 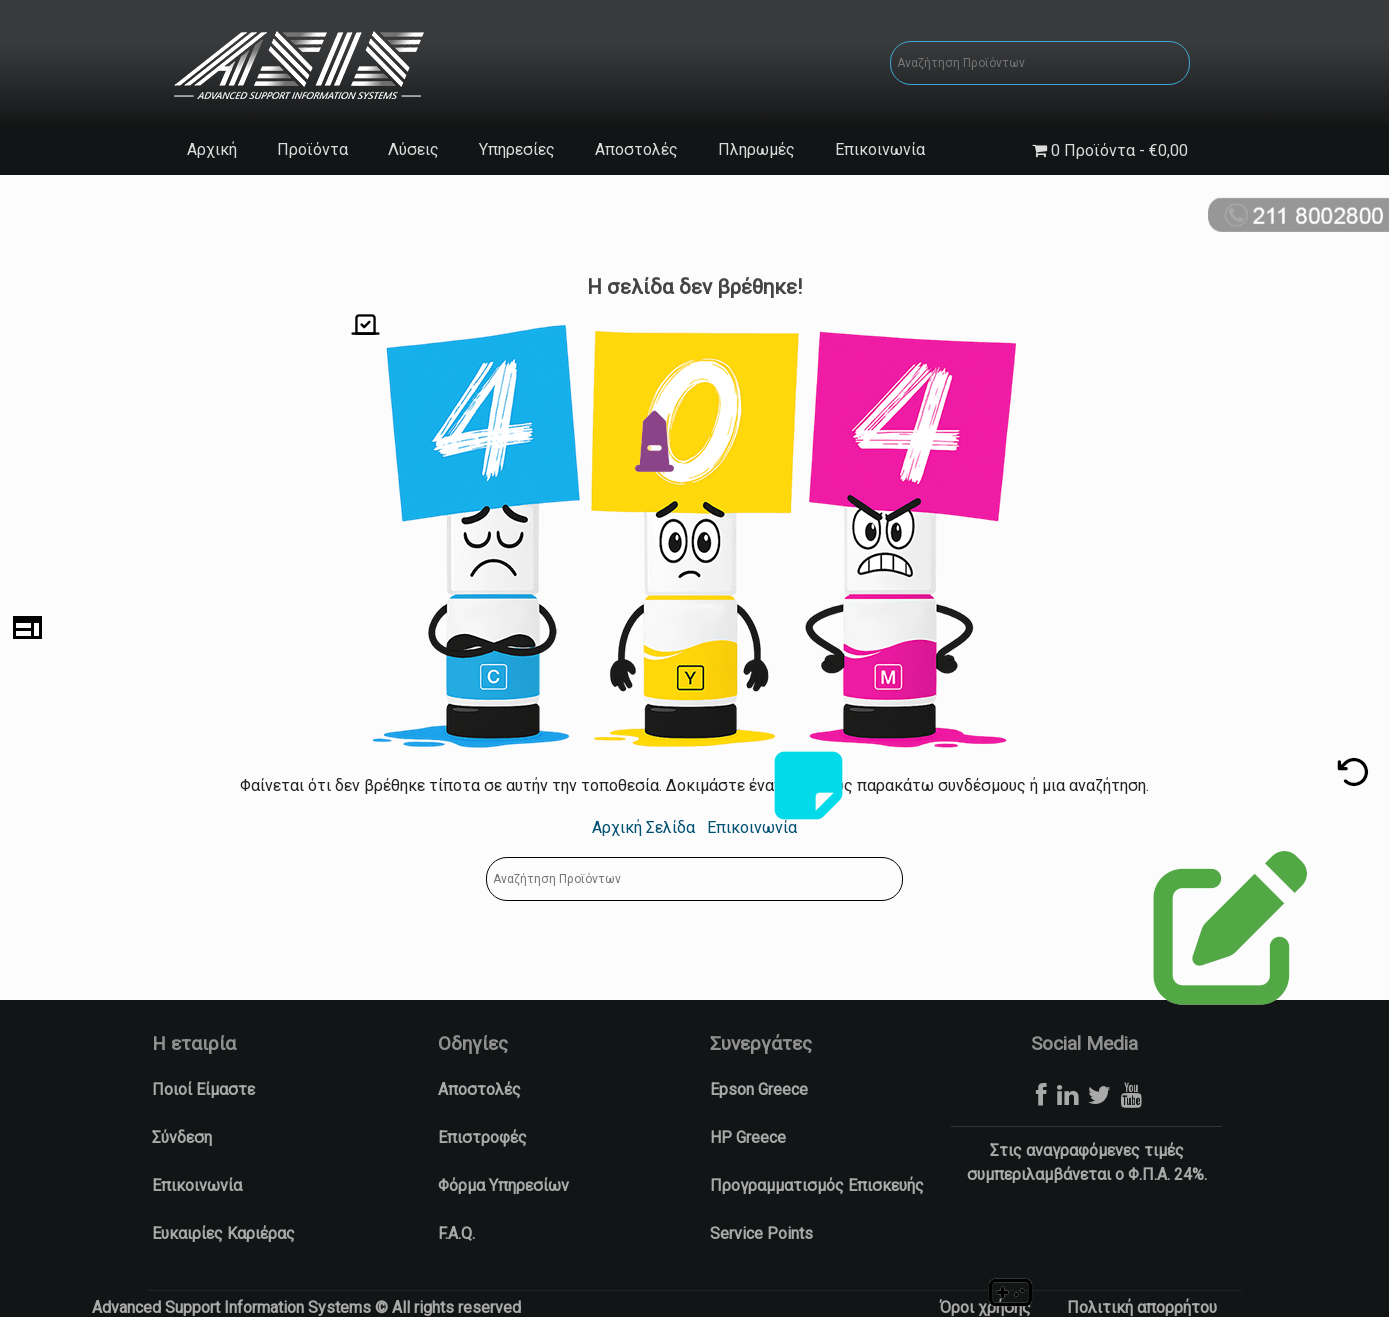 I want to click on create a new note, so click(x=808, y=785).